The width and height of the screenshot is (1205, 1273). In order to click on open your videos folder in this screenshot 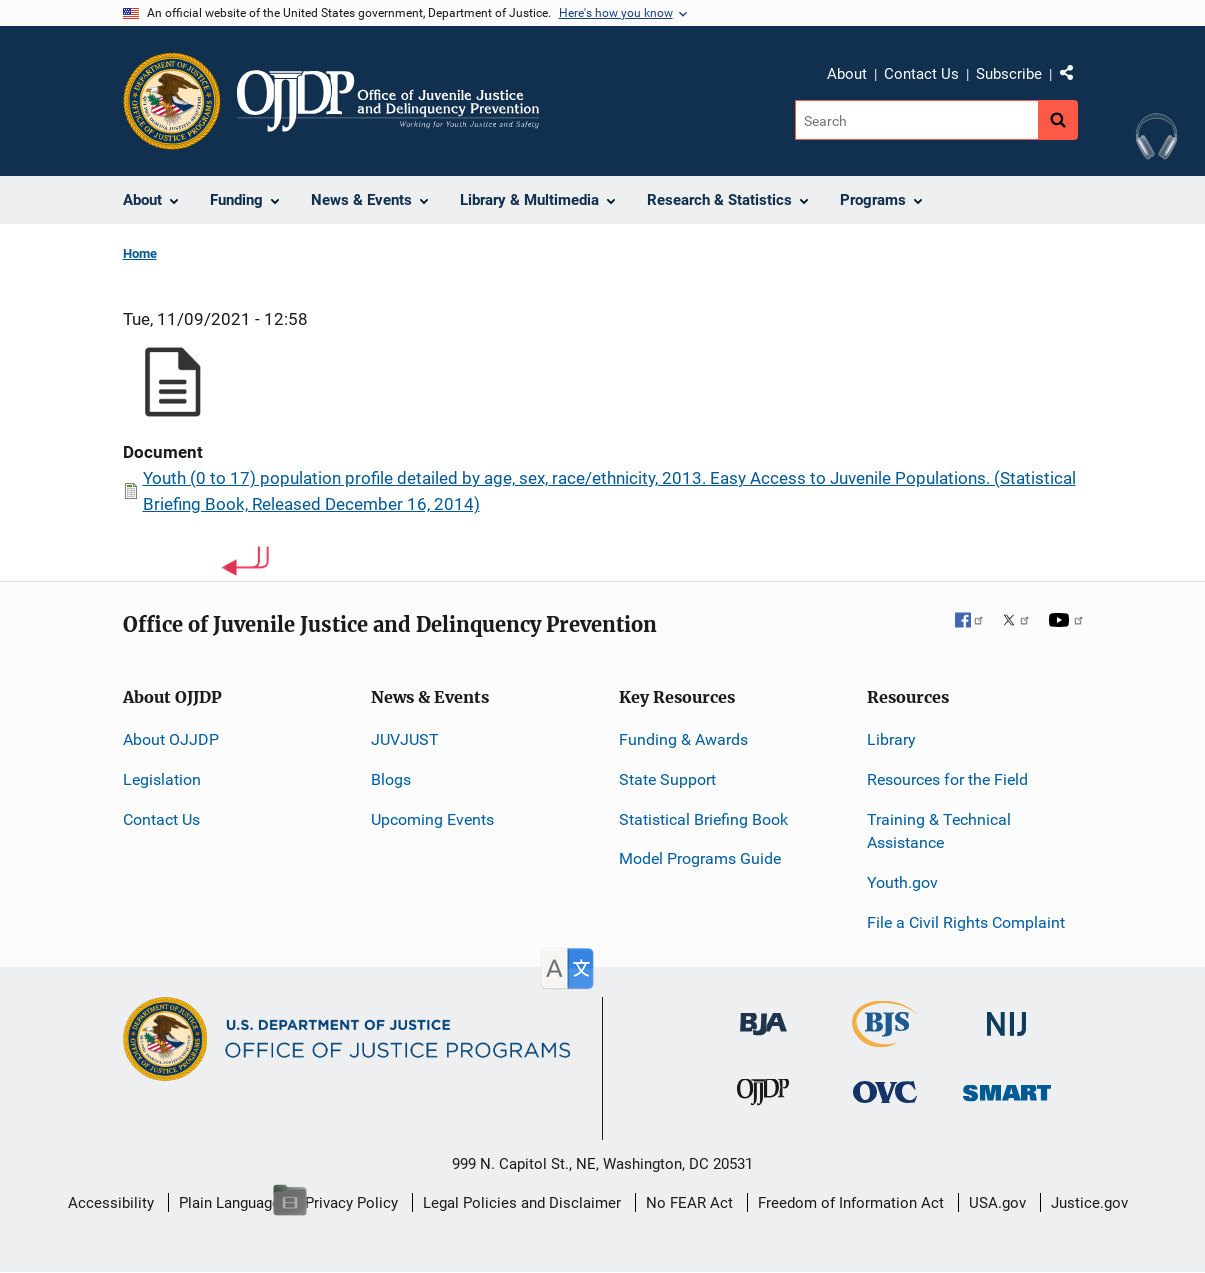, I will do `click(290, 1200)`.